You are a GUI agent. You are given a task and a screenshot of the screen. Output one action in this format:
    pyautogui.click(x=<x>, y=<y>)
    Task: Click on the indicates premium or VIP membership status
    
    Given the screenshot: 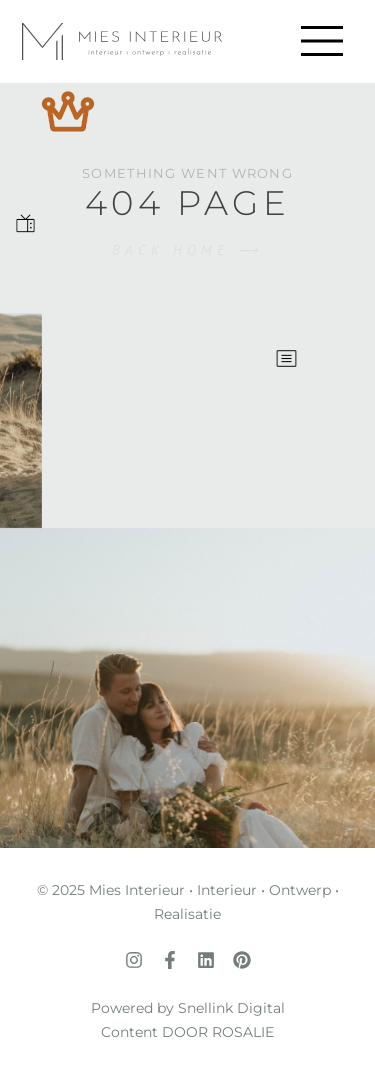 What is the action you would take?
    pyautogui.click(x=68, y=114)
    